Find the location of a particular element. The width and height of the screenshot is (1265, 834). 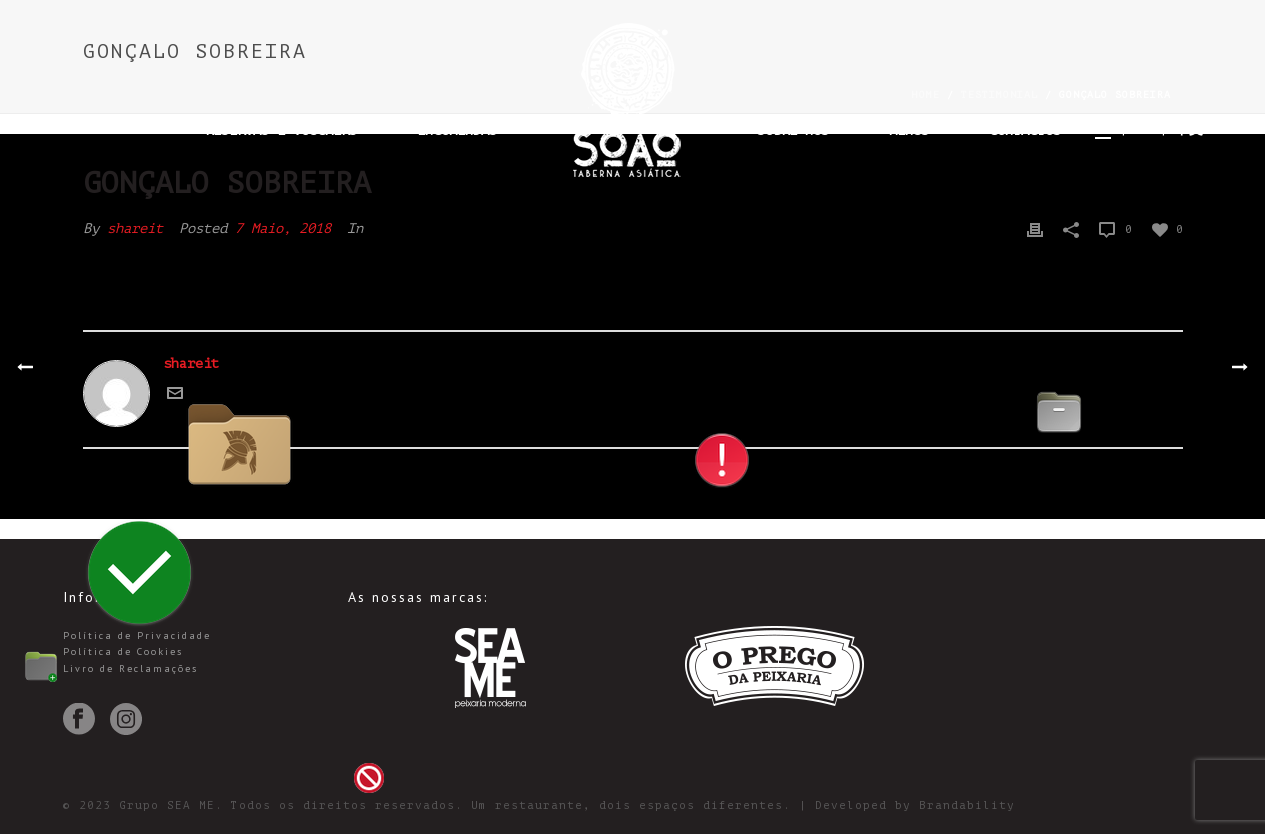

folder containing historical or ancient history files is located at coordinates (239, 447).